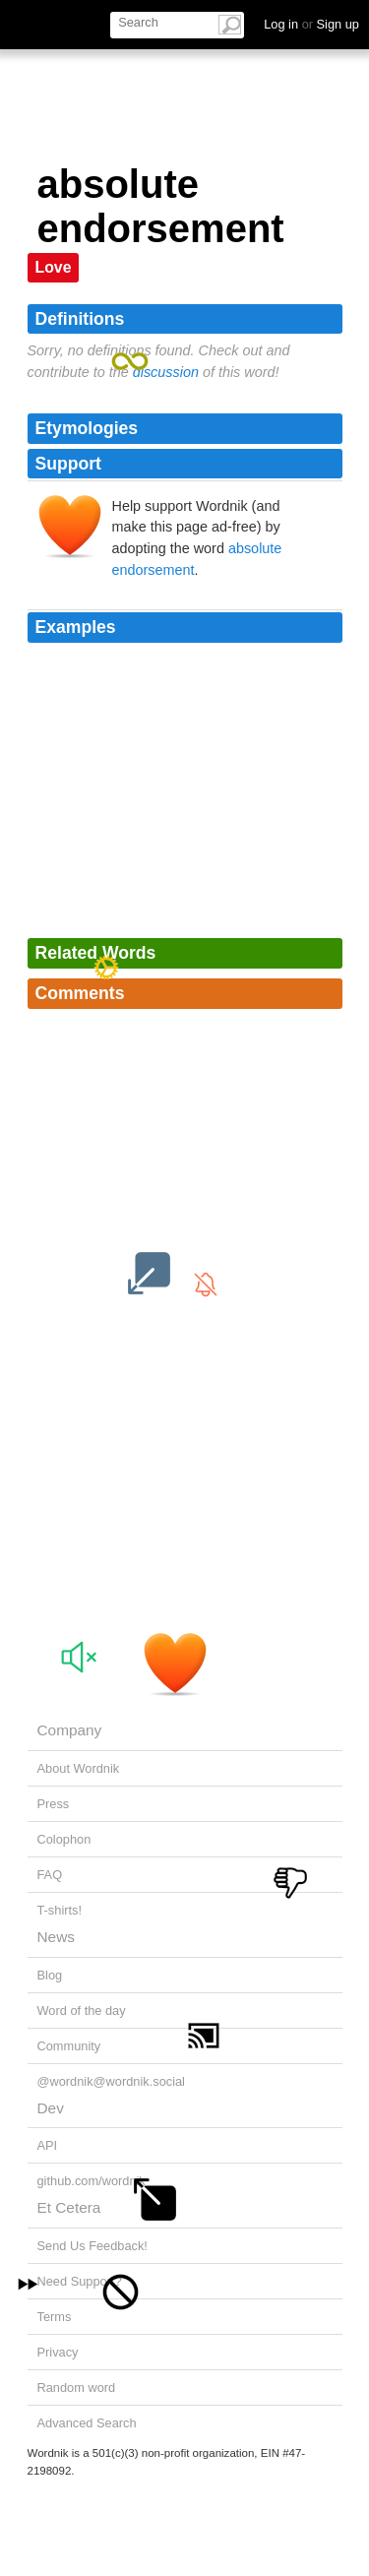 This screenshot has height=2576, width=369. Describe the element at coordinates (149, 1273) in the screenshot. I see `collapse or minimize content` at that location.